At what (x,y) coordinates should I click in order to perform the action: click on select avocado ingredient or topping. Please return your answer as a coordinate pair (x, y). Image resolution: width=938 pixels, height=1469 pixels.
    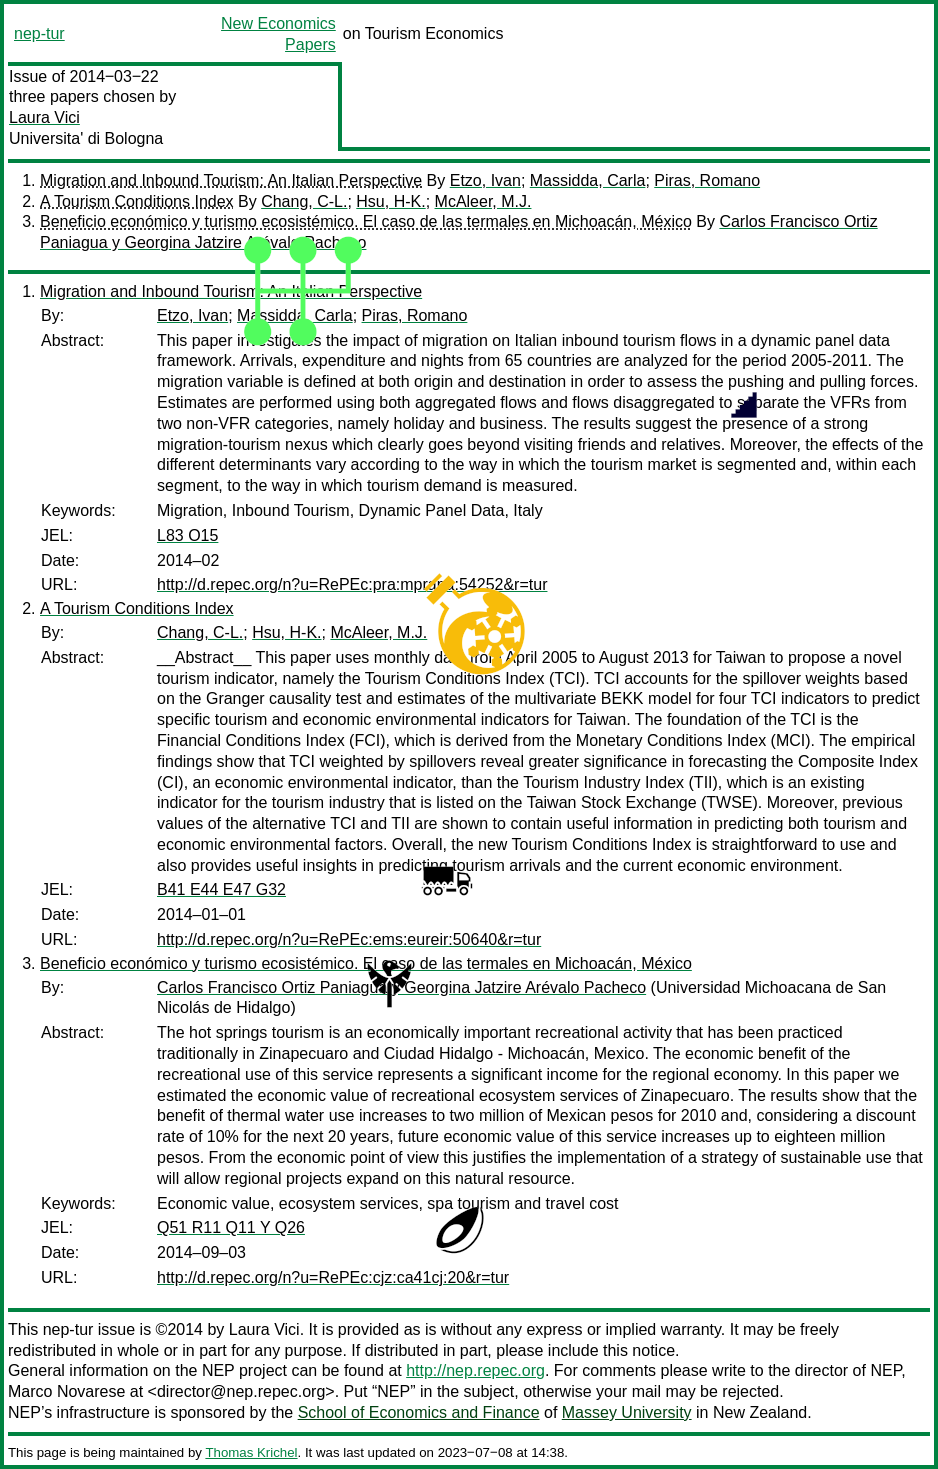
    Looking at the image, I should click on (460, 1230).